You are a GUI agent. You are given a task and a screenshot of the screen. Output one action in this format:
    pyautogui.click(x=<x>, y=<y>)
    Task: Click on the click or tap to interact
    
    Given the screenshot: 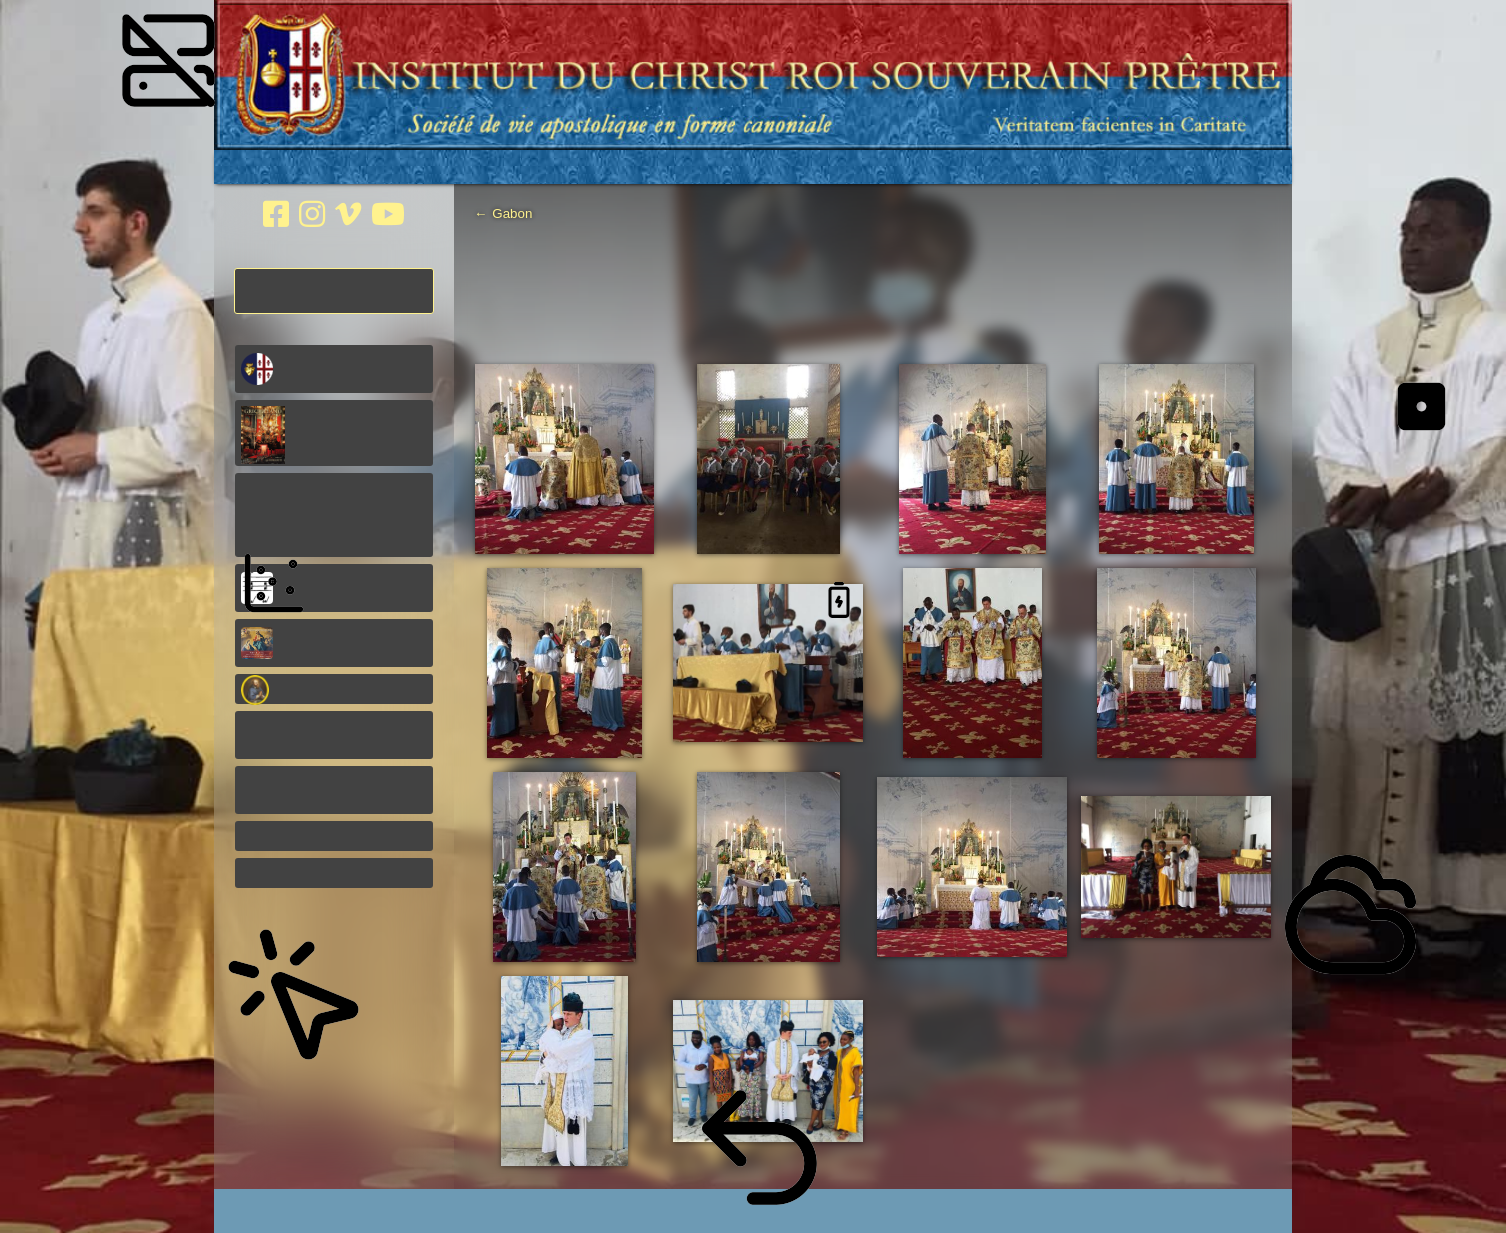 What is the action you would take?
    pyautogui.click(x=296, y=997)
    